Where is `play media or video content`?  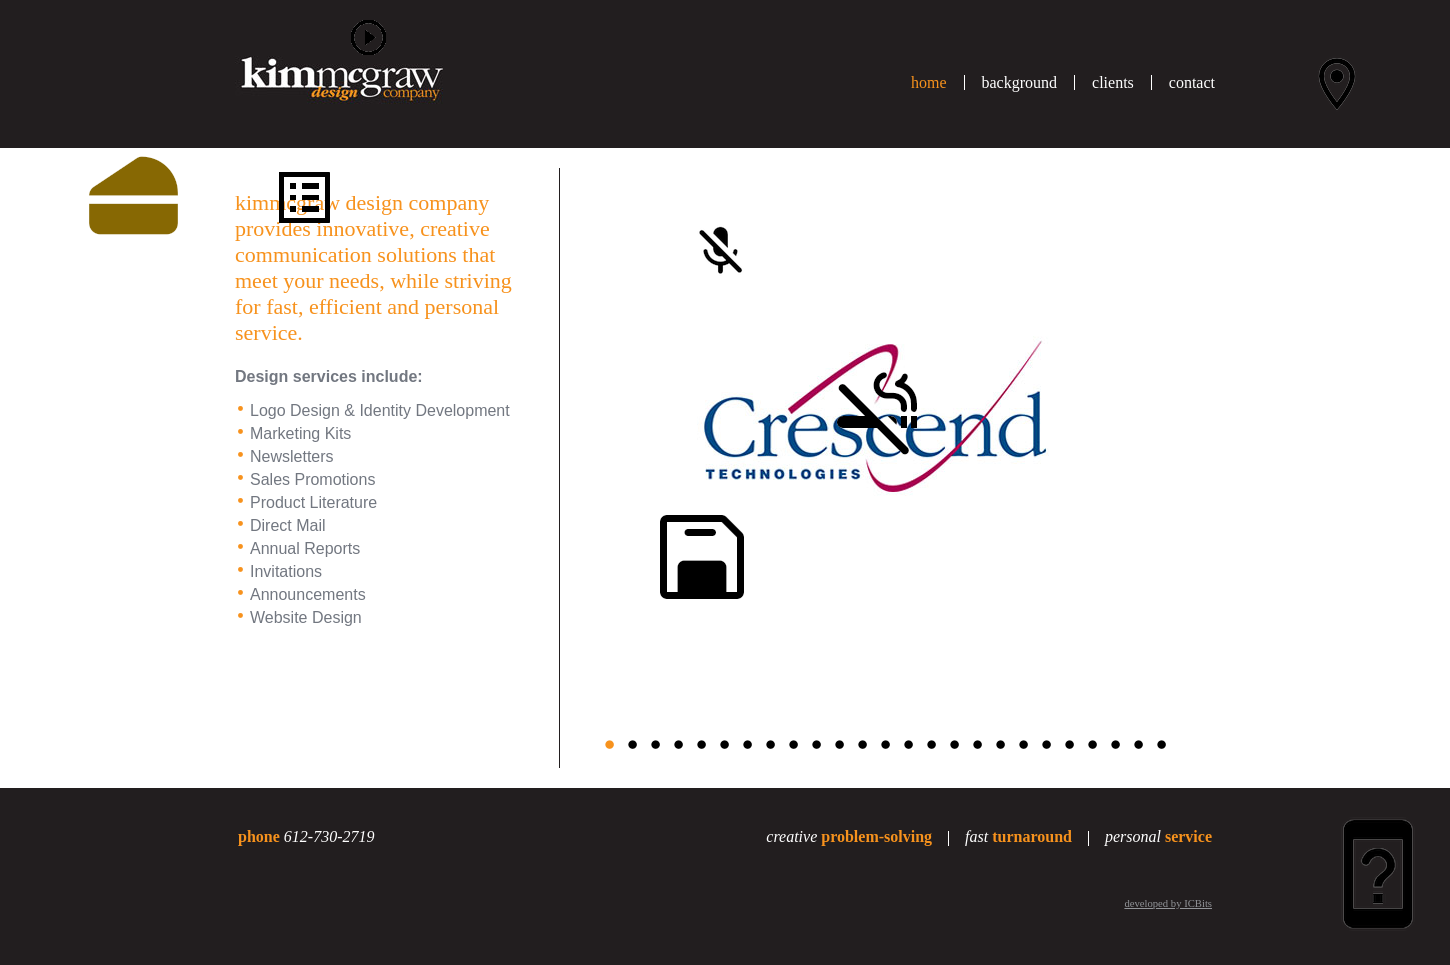
play media or video content is located at coordinates (368, 37).